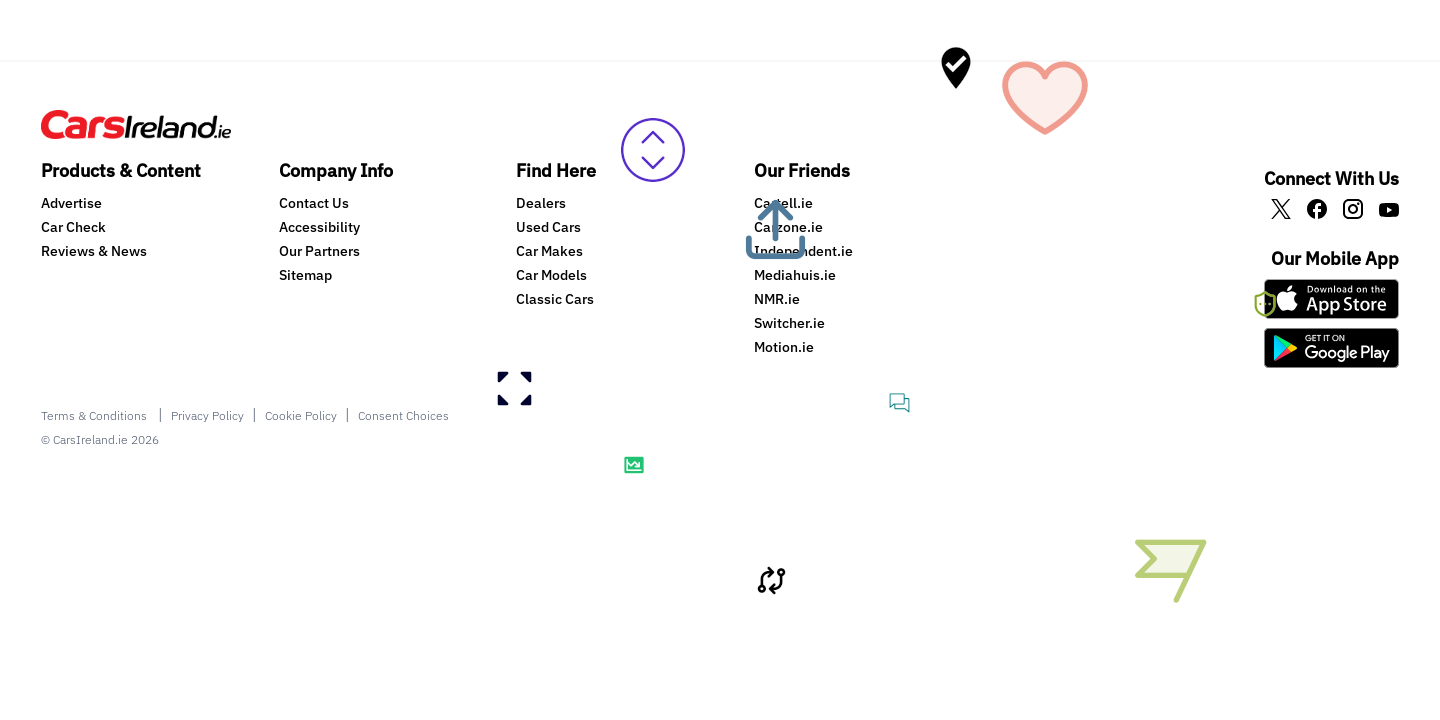  What do you see at coordinates (771, 580) in the screenshot?
I see `swap or exchange items` at bounding box center [771, 580].